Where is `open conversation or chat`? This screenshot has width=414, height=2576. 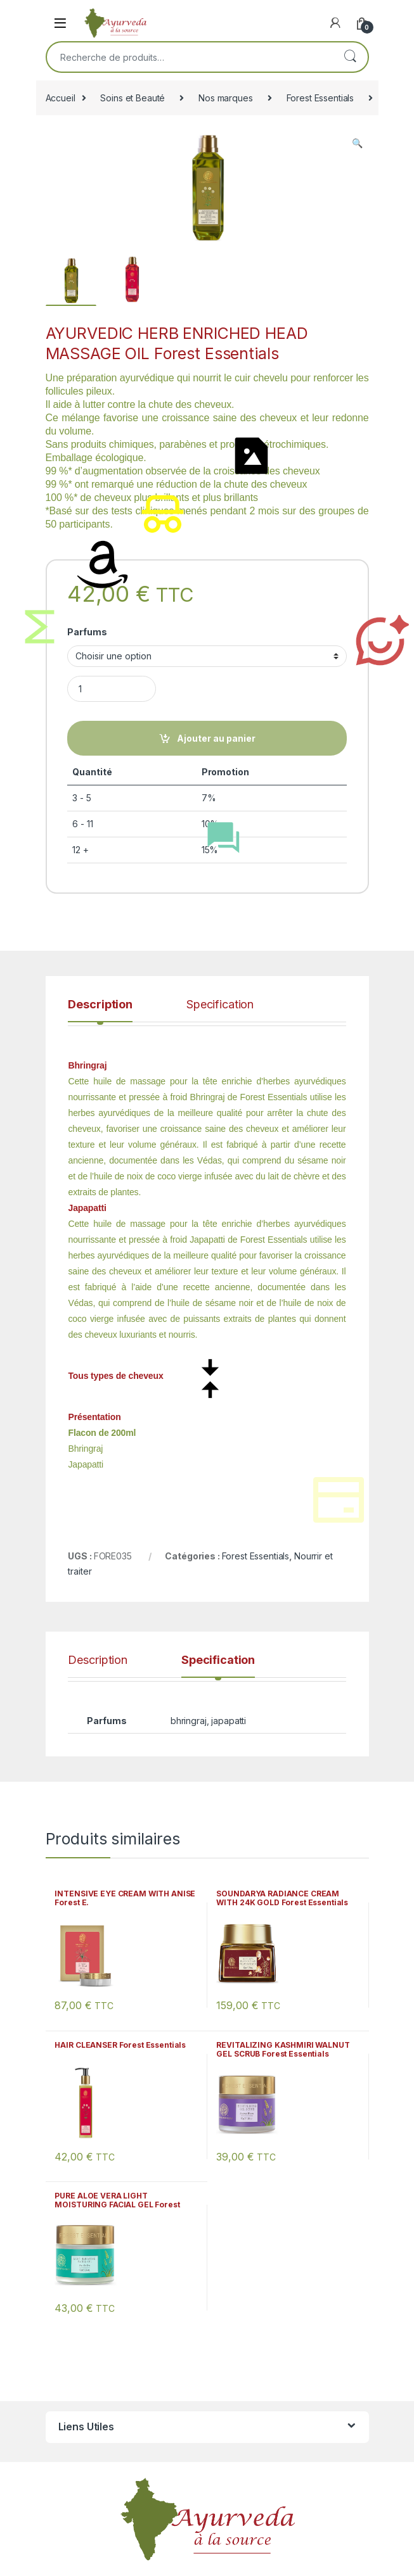 open conversation or chat is located at coordinates (224, 835).